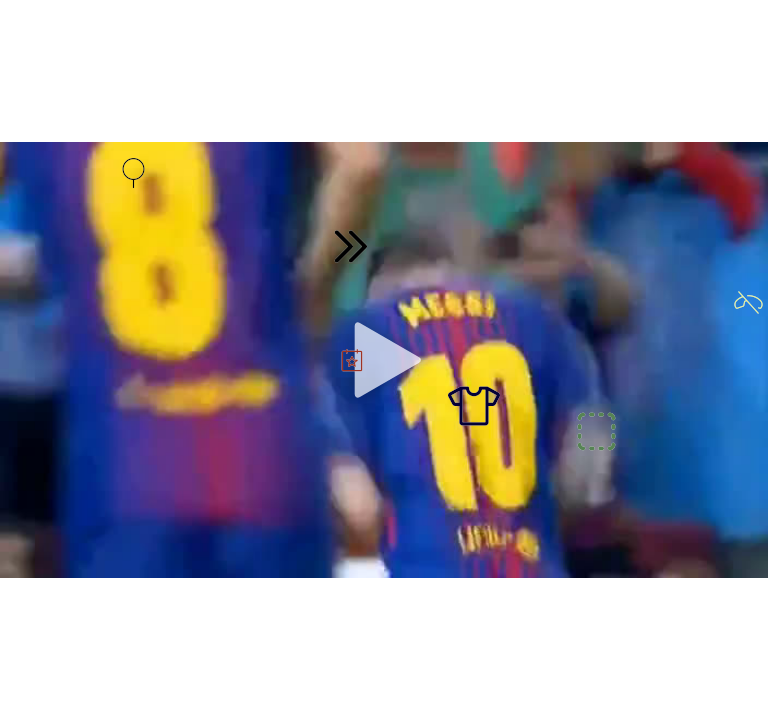 The height and width of the screenshot is (720, 768). What do you see at coordinates (748, 302) in the screenshot?
I see `end or decline a phone call` at bounding box center [748, 302].